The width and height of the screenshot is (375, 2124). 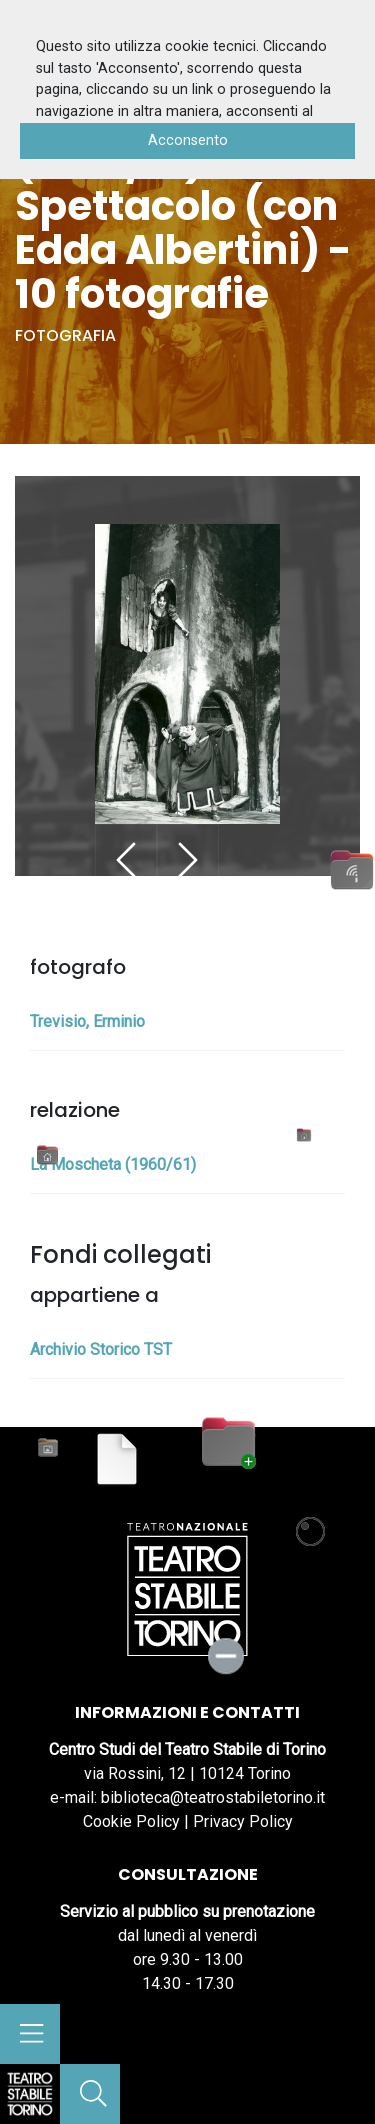 I want to click on access your home folder, so click(x=304, y=1135).